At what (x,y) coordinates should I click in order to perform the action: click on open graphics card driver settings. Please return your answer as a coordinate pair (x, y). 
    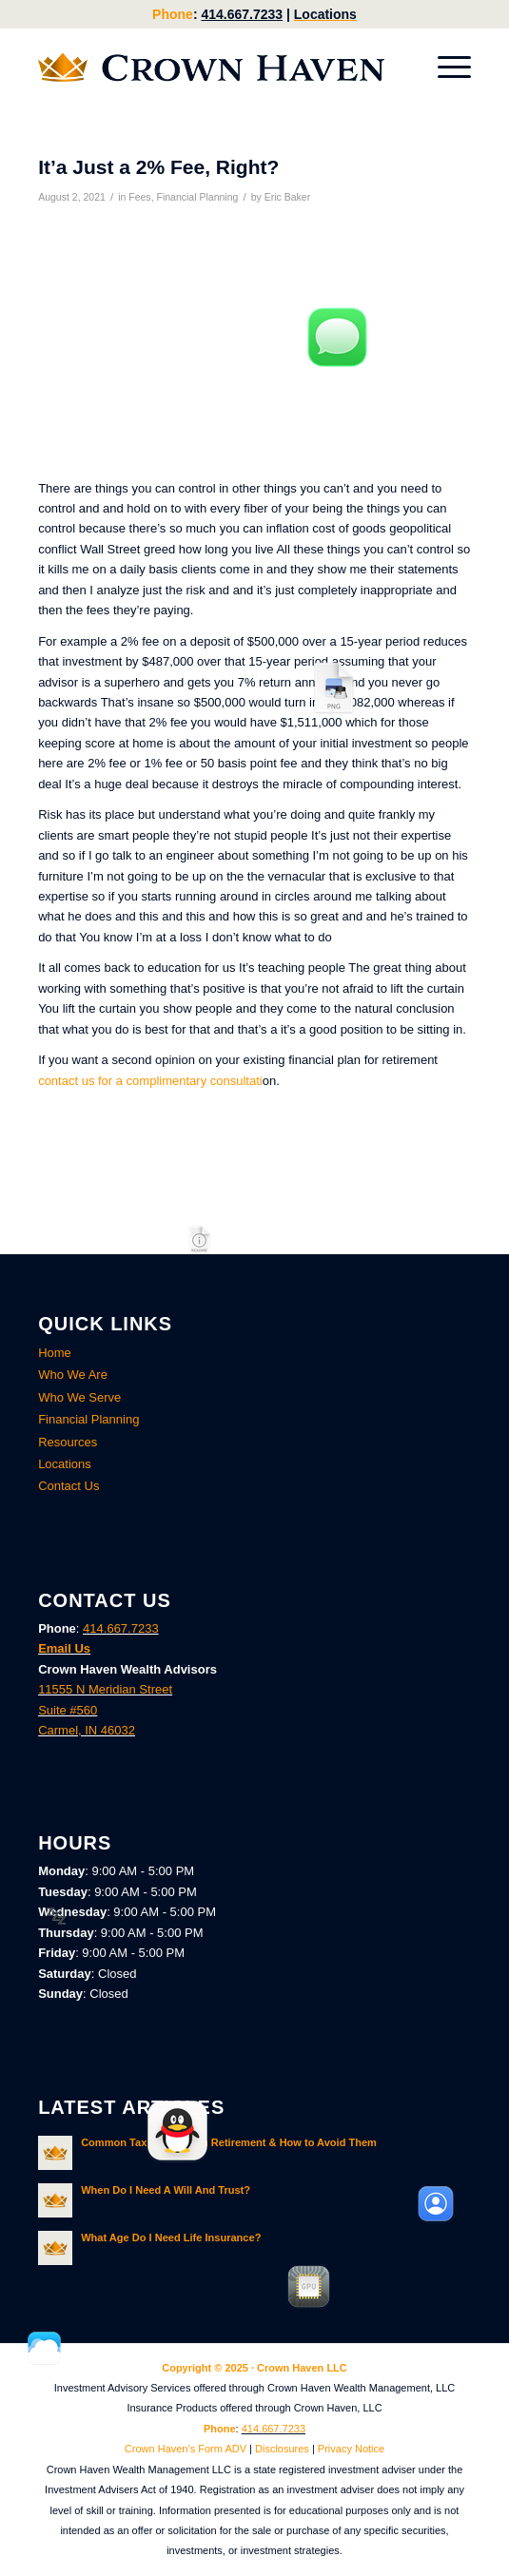
    Looking at the image, I should click on (308, 2286).